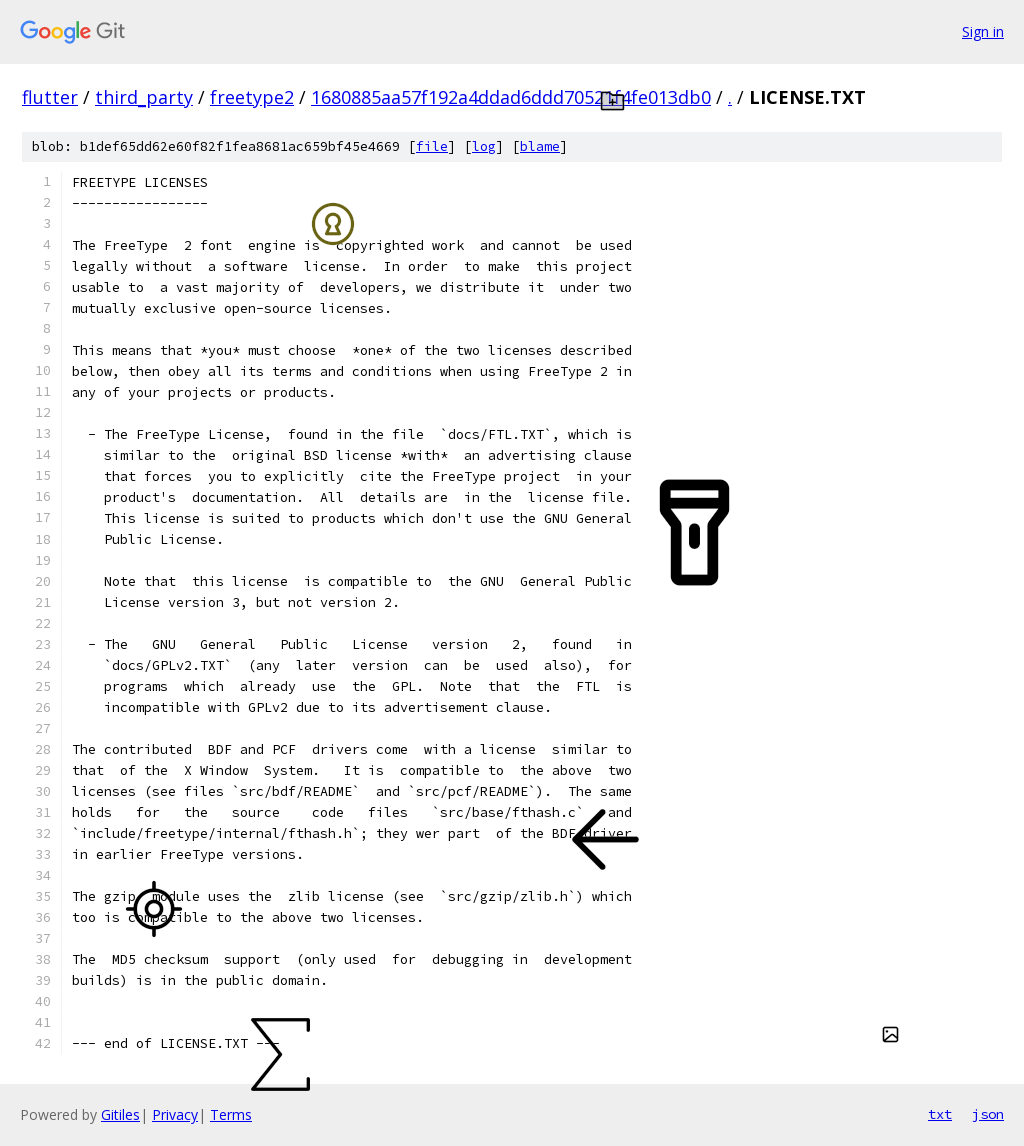 This screenshot has width=1024, height=1146. What do you see at coordinates (280, 1054) in the screenshot?
I see `calculate sum or total` at bounding box center [280, 1054].